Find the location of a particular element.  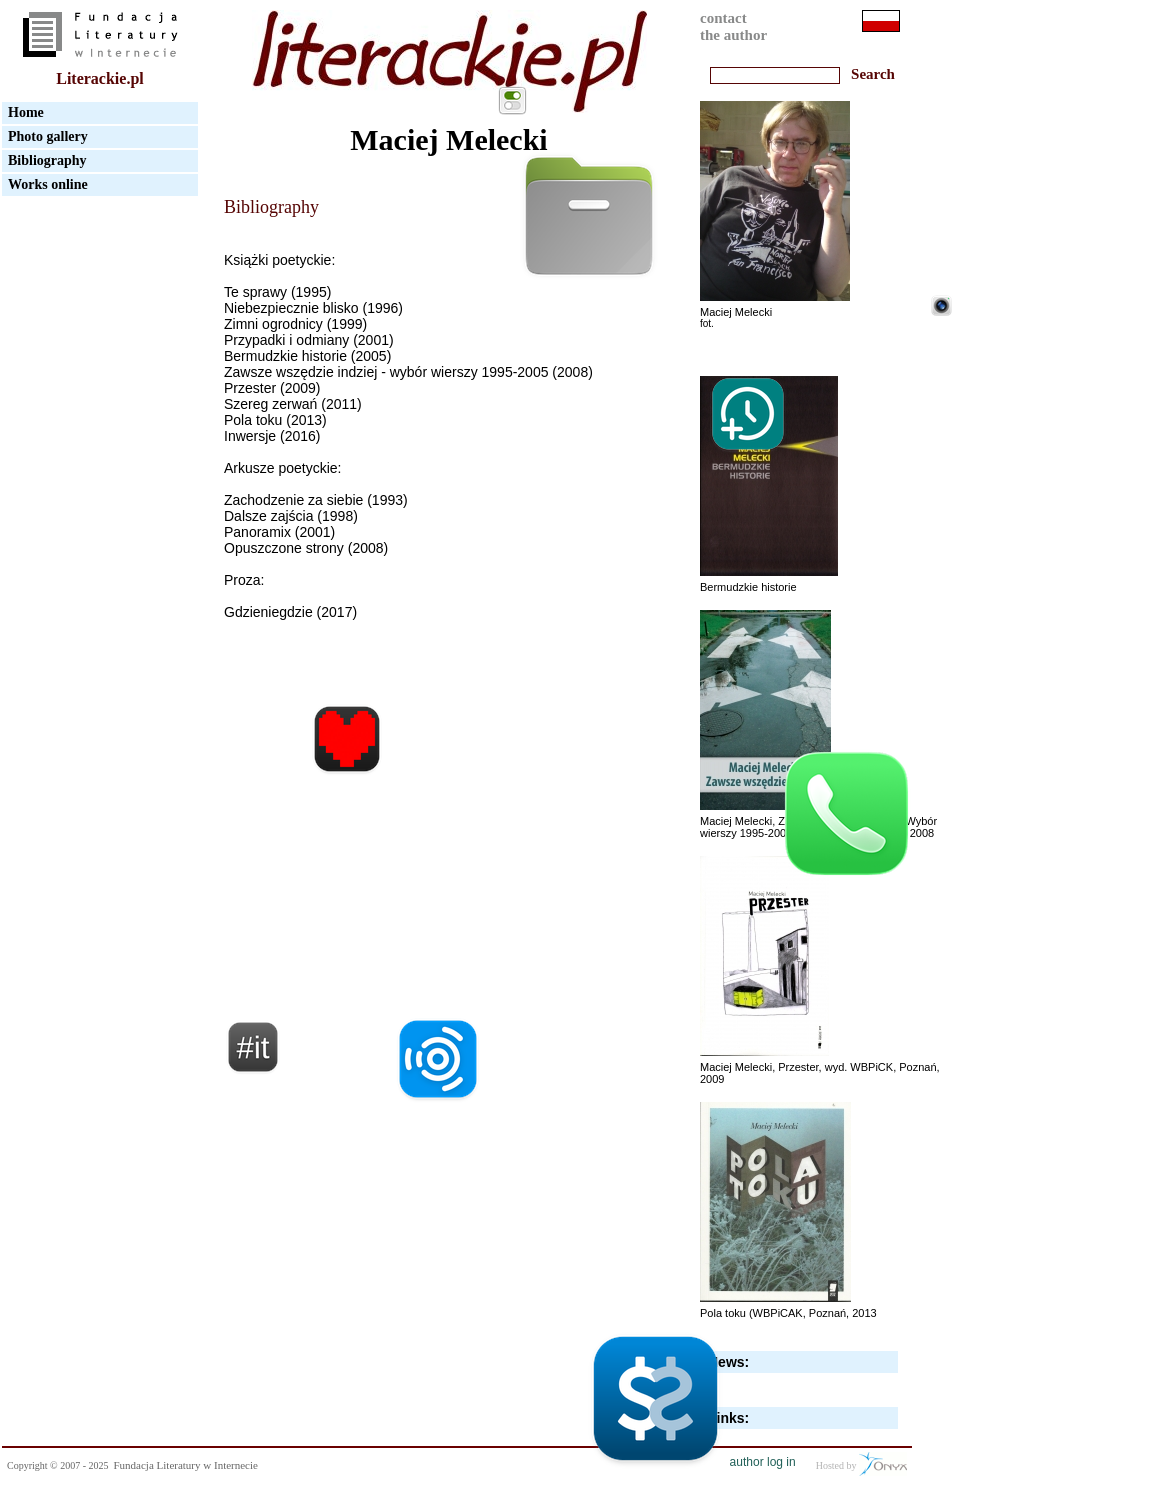

add a new timer or time entry is located at coordinates (747, 413).